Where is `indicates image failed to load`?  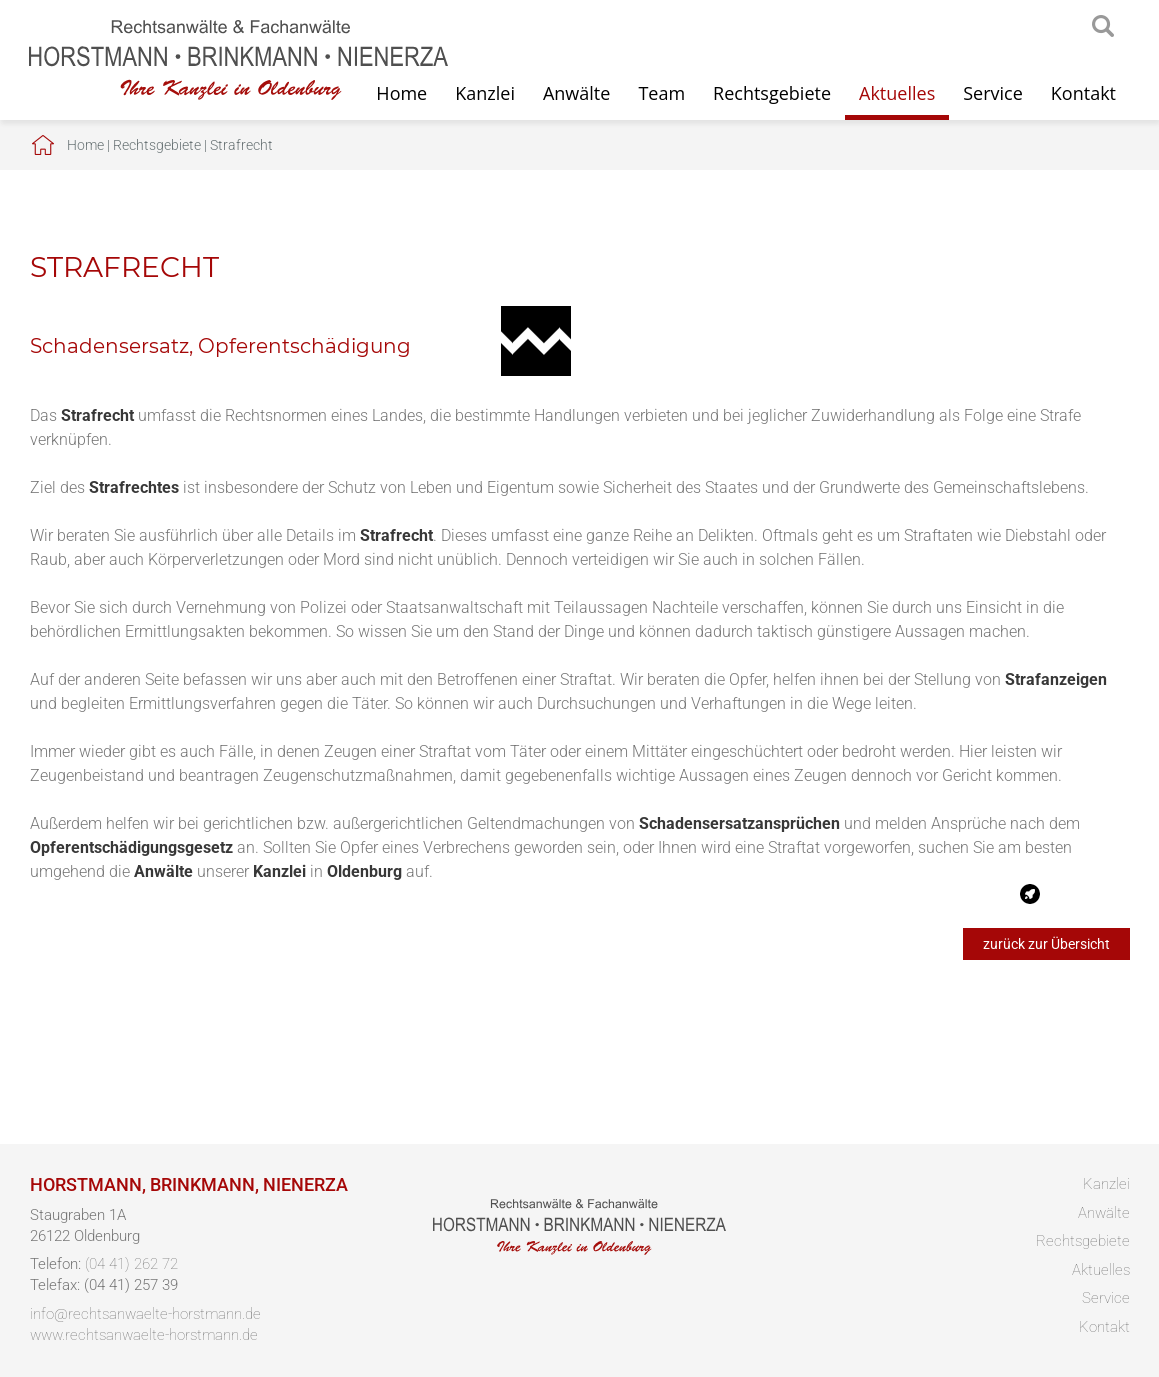
indicates image failed to load is located at coordinates (536, 341).